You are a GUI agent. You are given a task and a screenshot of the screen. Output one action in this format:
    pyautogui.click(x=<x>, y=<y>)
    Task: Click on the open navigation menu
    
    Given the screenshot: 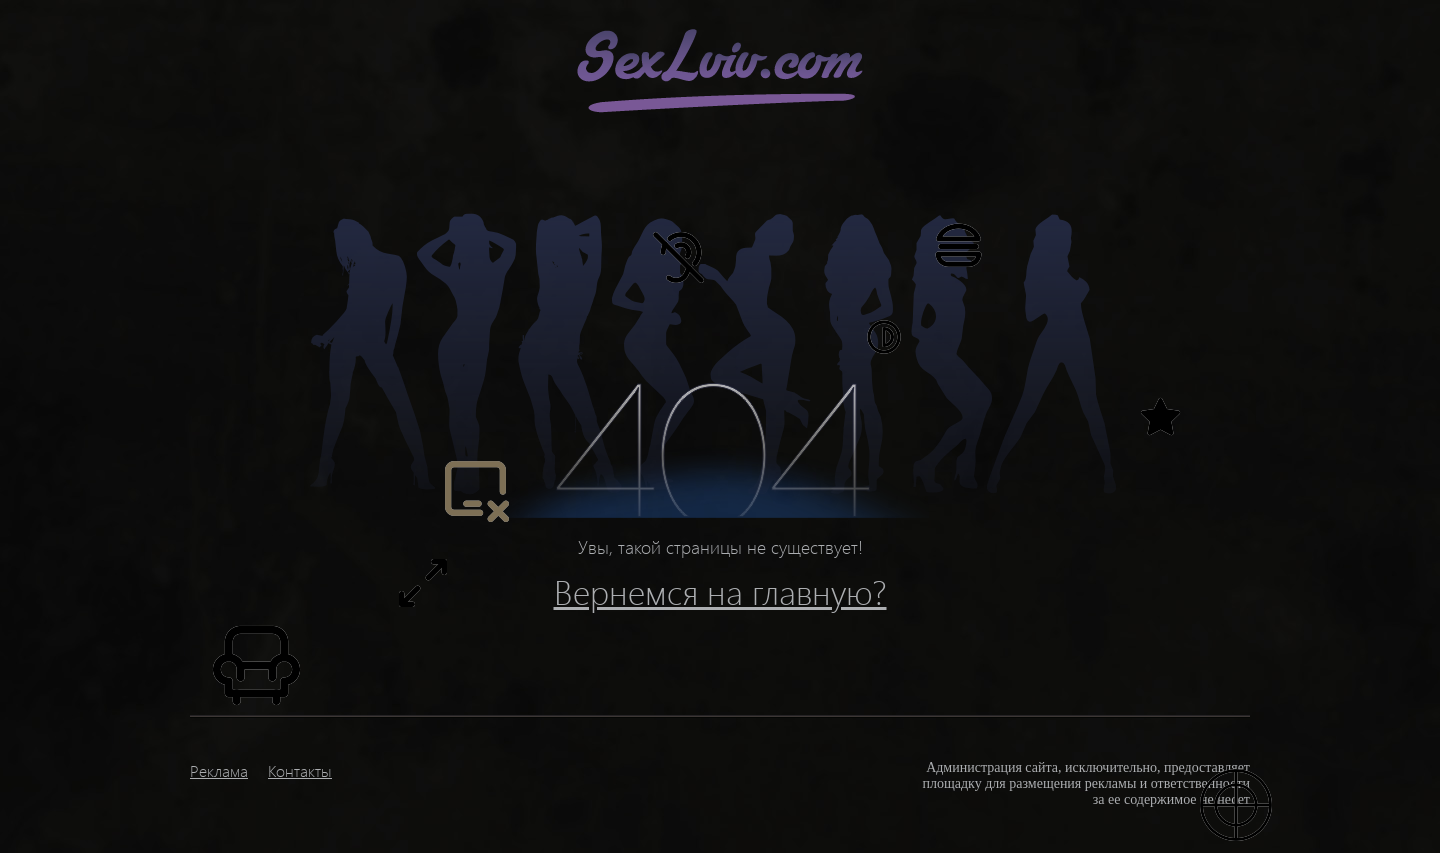 What is the action you would take?
    pyautogui.click(x=958, y=246)
    